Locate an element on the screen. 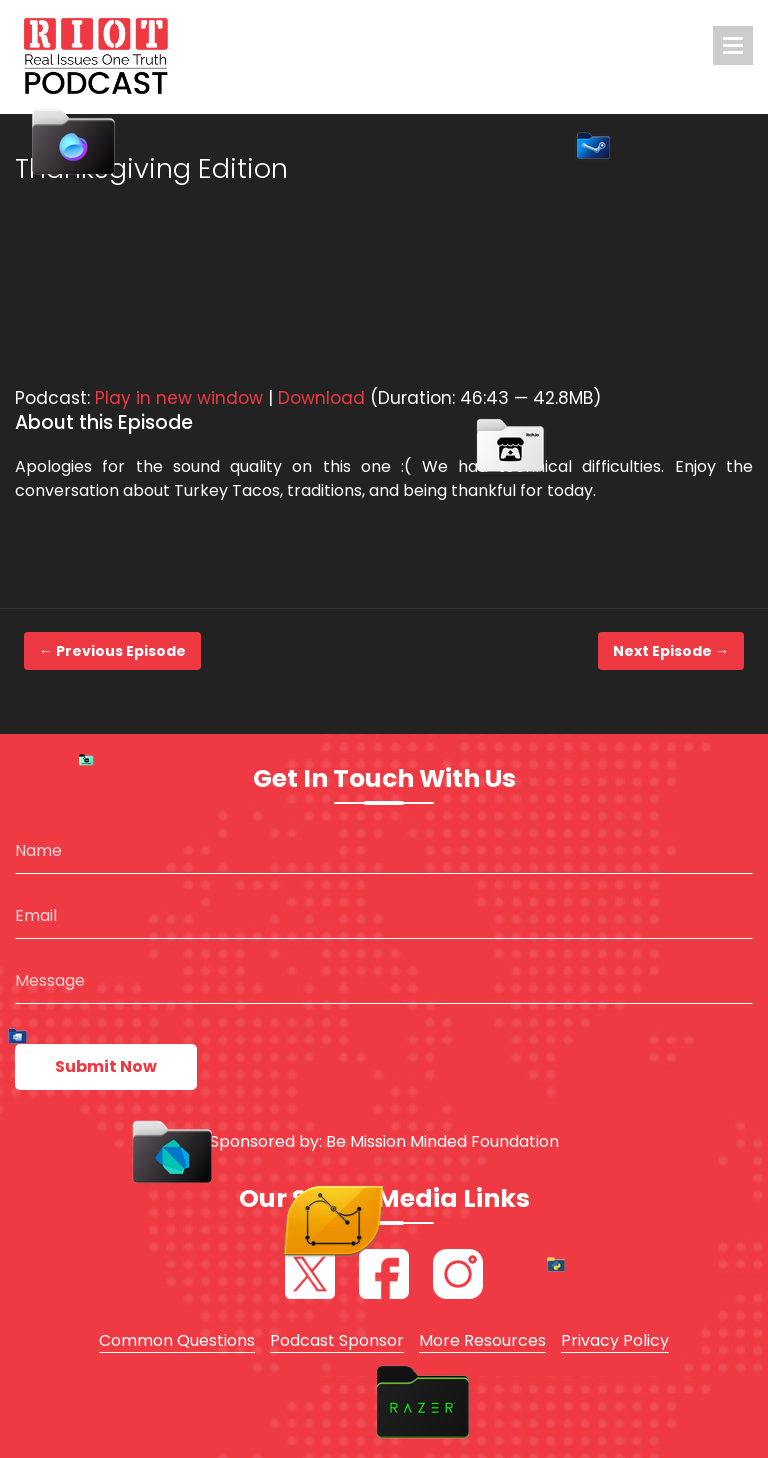 The width and height of the screenshot is (768, 1458). folder for razer software or game files is located at coordinates (422, 1404).